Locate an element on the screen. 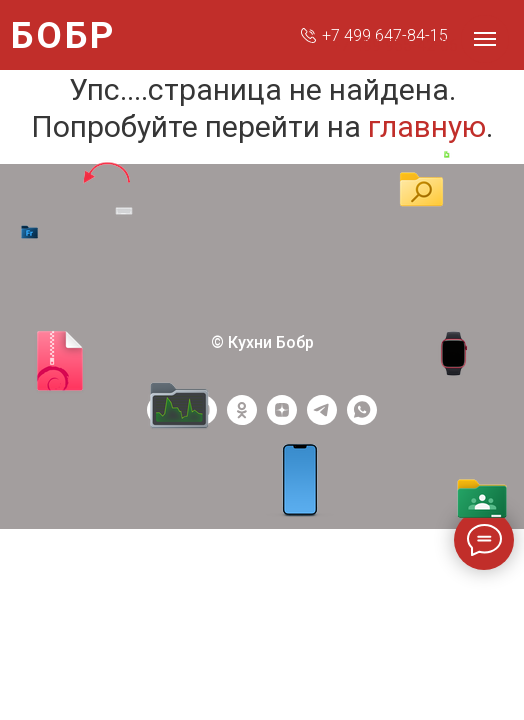  undo the last action is located at coordinates (106, 172).